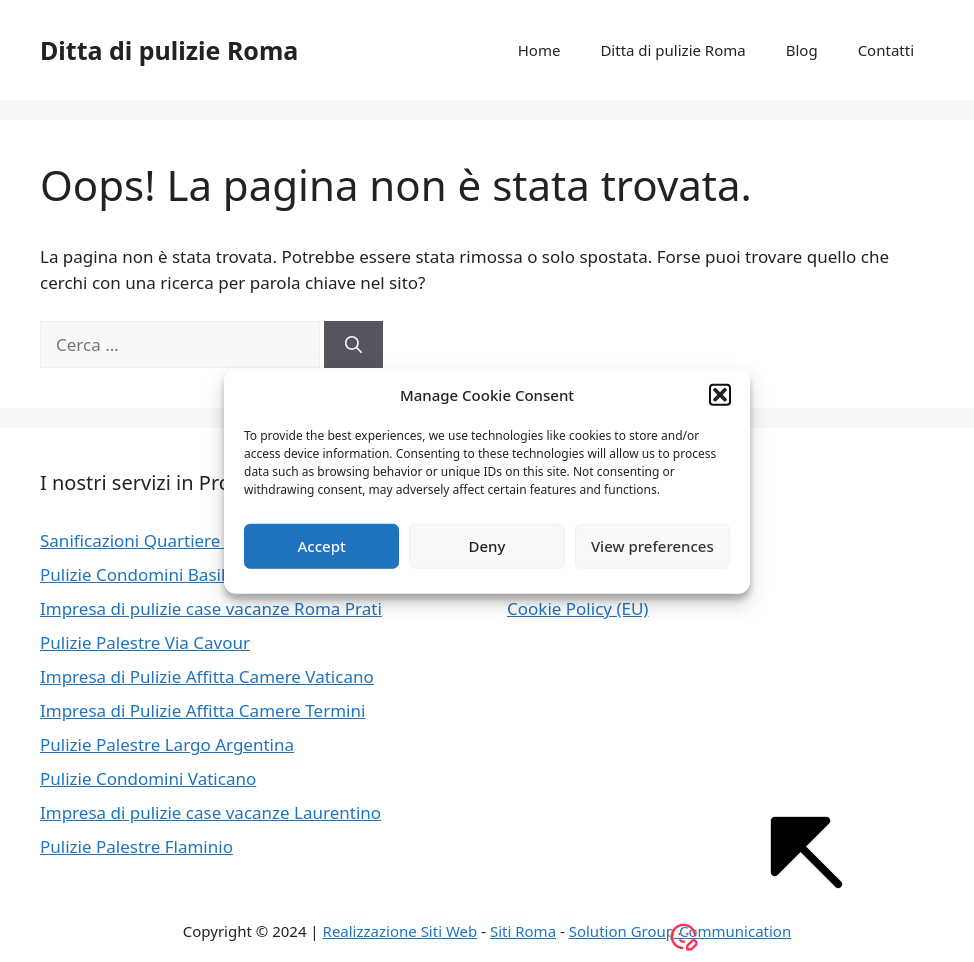 The width and height of the screenshot is (974, 962). Describe the element at coordinates (806, 852) in the screenshot. I see `navigate back to previous screen` at that location.